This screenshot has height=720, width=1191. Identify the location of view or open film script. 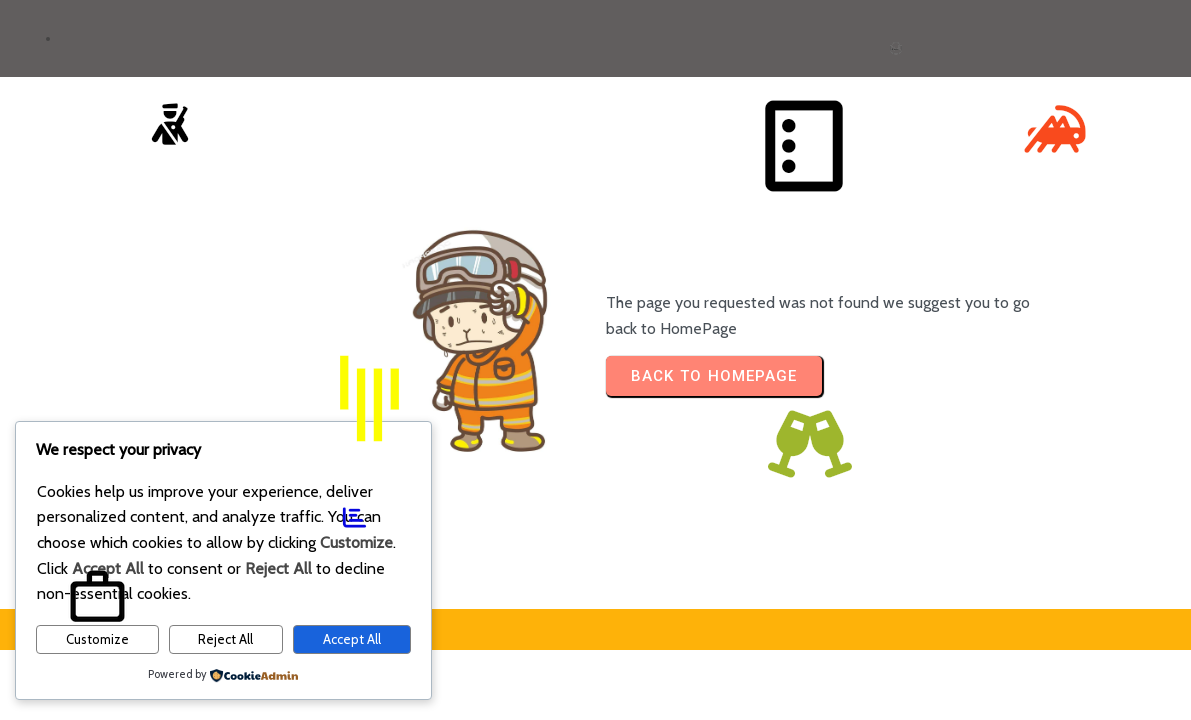
(804, 146).